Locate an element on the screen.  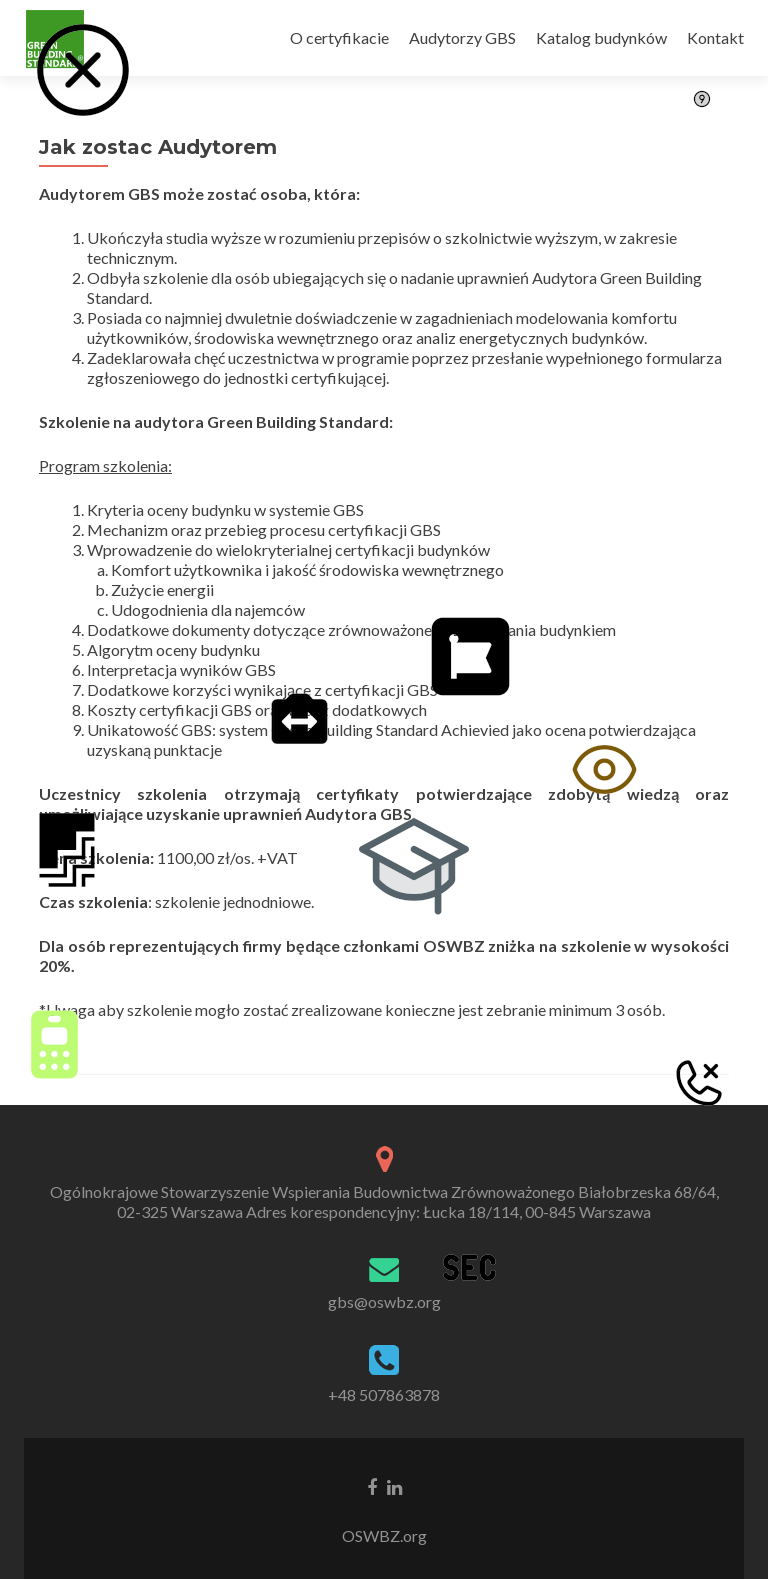
font awesome brand logo is located at coordinates (470, 656).